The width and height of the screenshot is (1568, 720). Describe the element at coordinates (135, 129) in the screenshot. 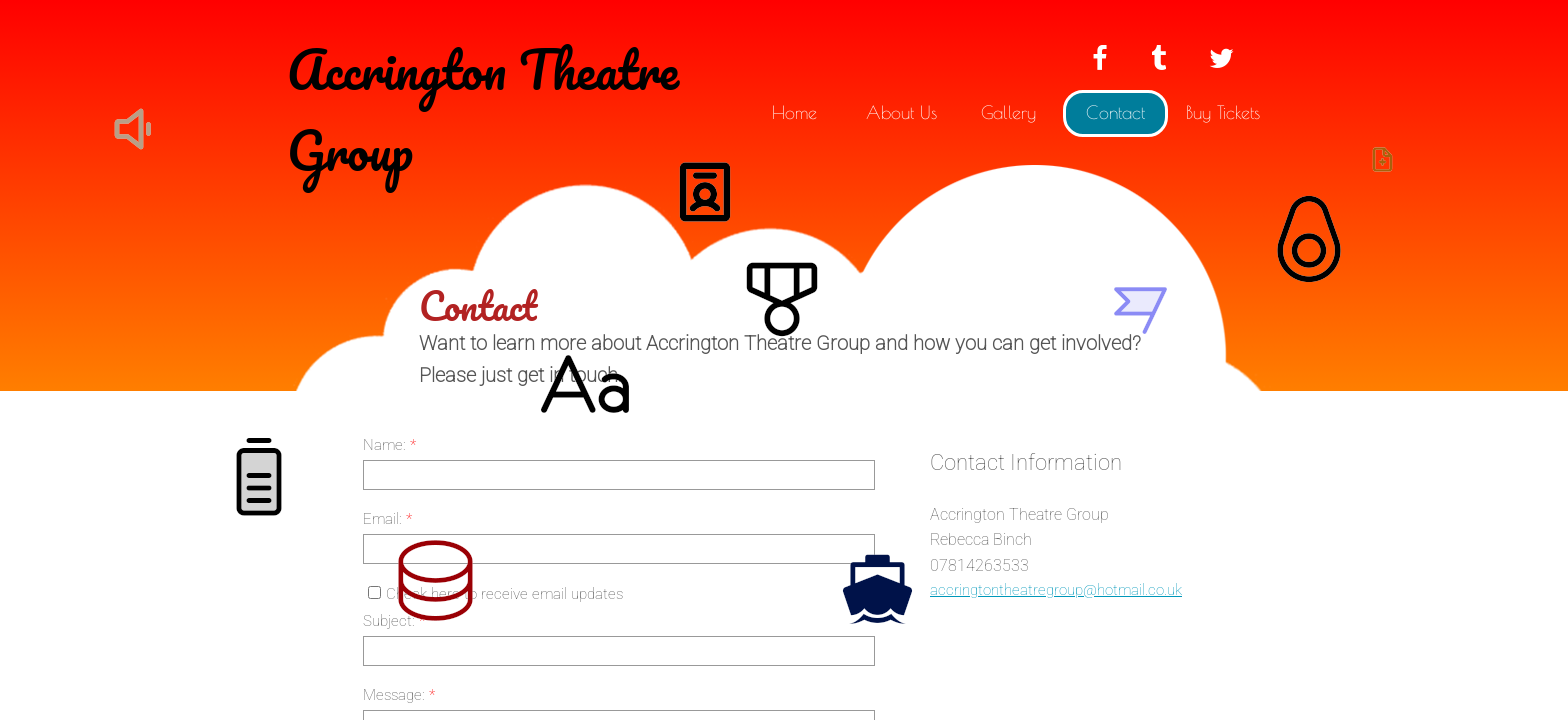

I see `volume set to low` at that location.